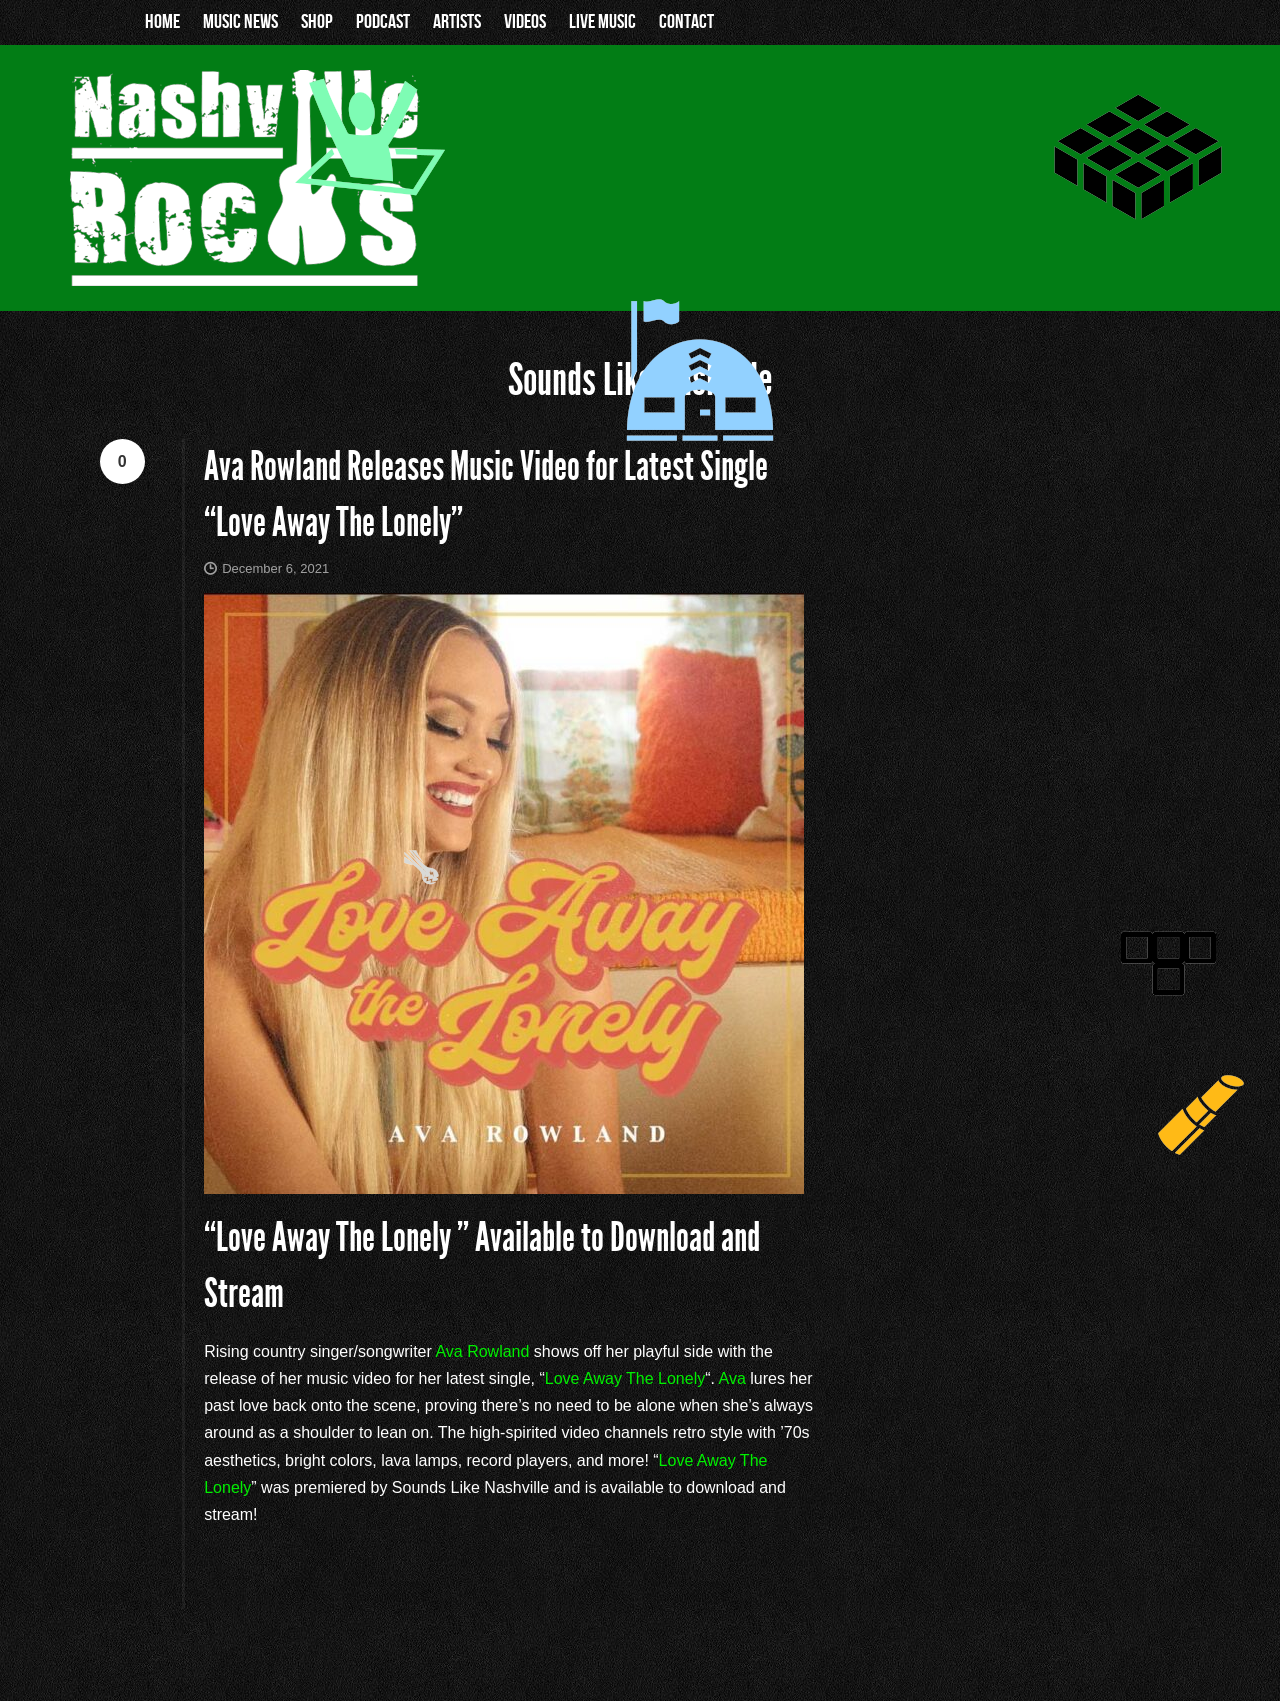 Image resolution: width=1280 pixels, height=1701 pixels. Describe the element at coordinates (1168, 963) in the screenshot. I see `place a t-shaped tetris block` at that location.